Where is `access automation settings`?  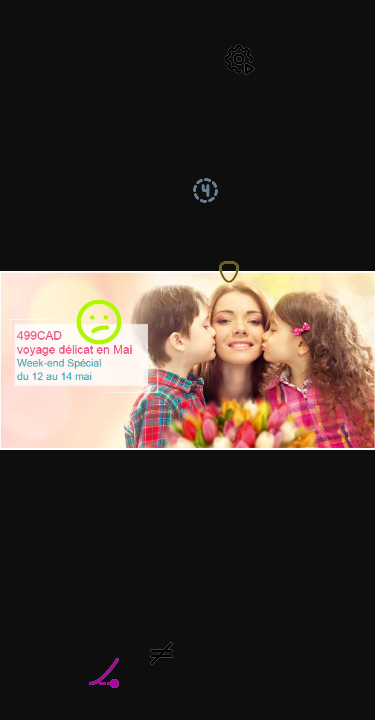 access automation settings is located at coordinates (239, 59).